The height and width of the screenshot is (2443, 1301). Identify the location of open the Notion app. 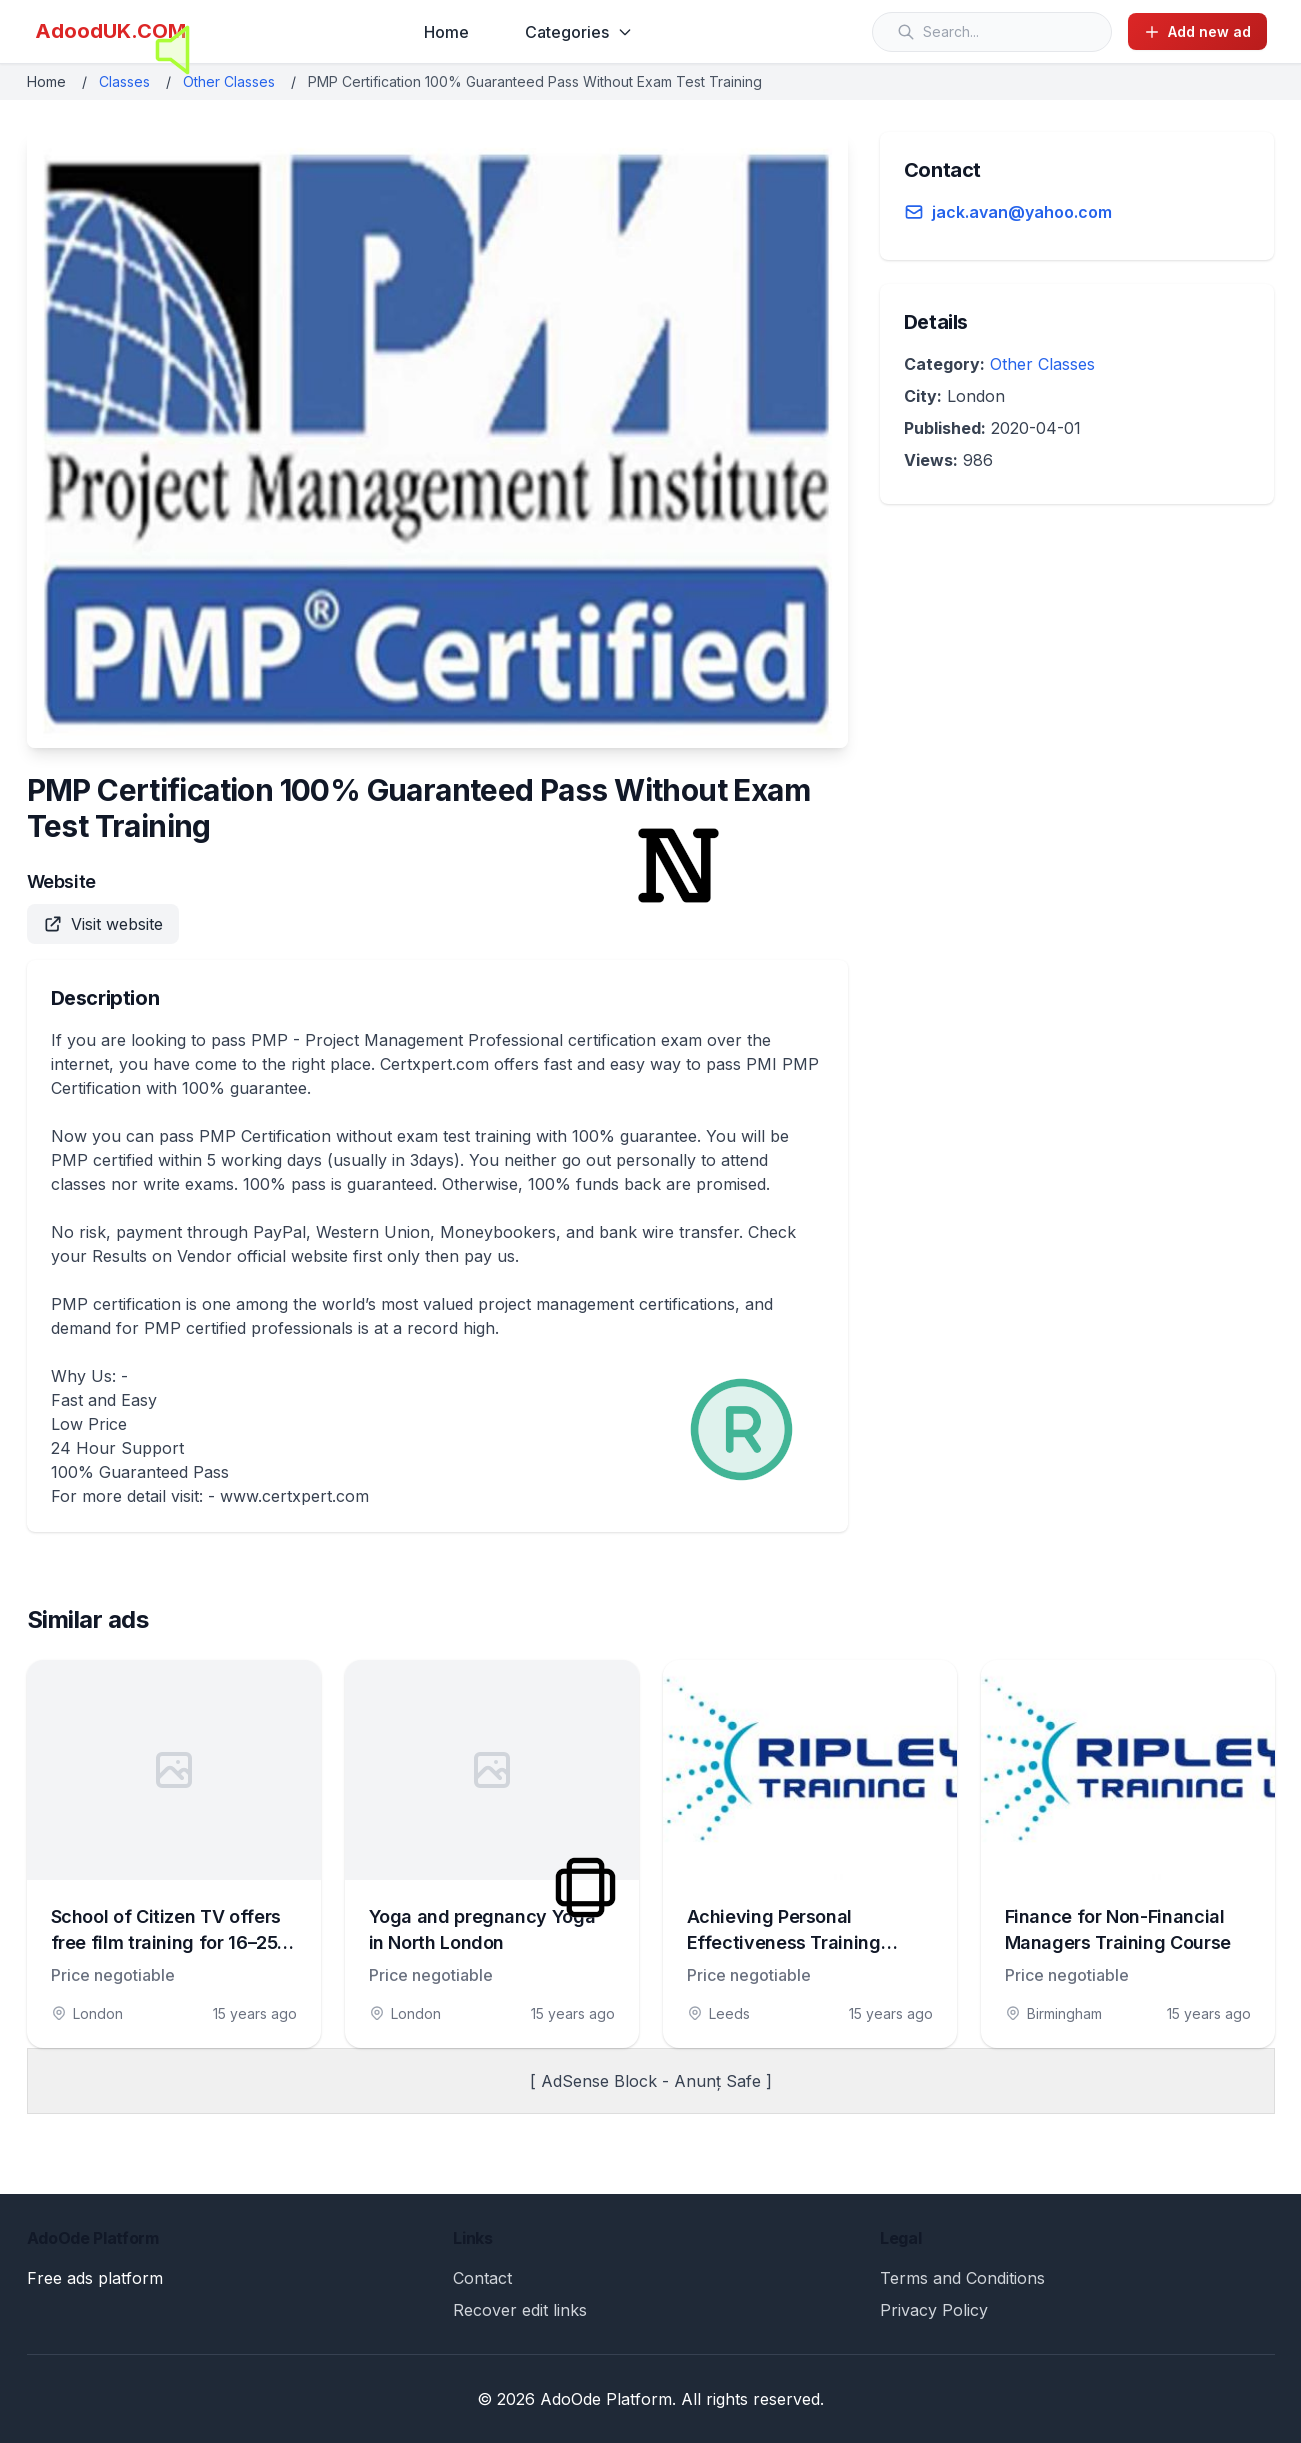
(678, 865).